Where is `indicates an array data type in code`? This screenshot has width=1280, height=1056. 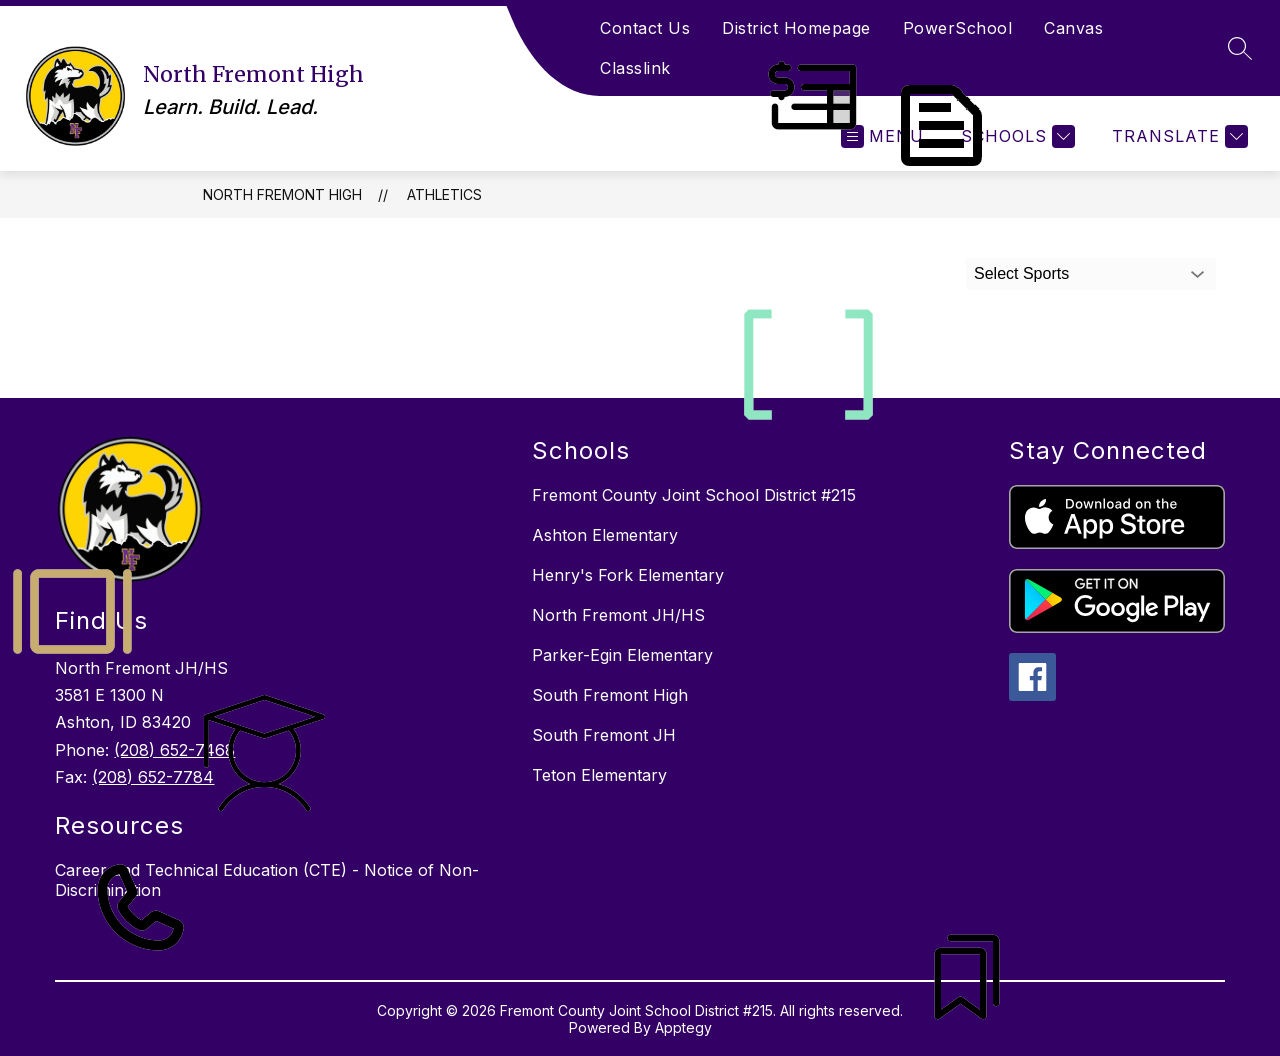 indicates an array data type in code is located at coordinates (808, 364).